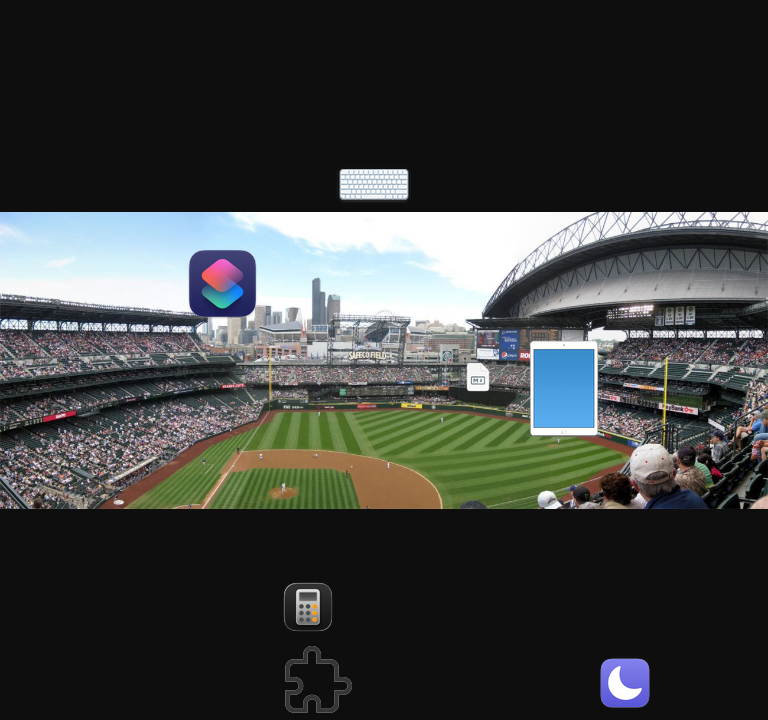 Image resolution: width=768 pixels, height=720 pixels. Describe the element at coordinates (308, 607) in the screenshot. I see `open the calculator app` at that location.